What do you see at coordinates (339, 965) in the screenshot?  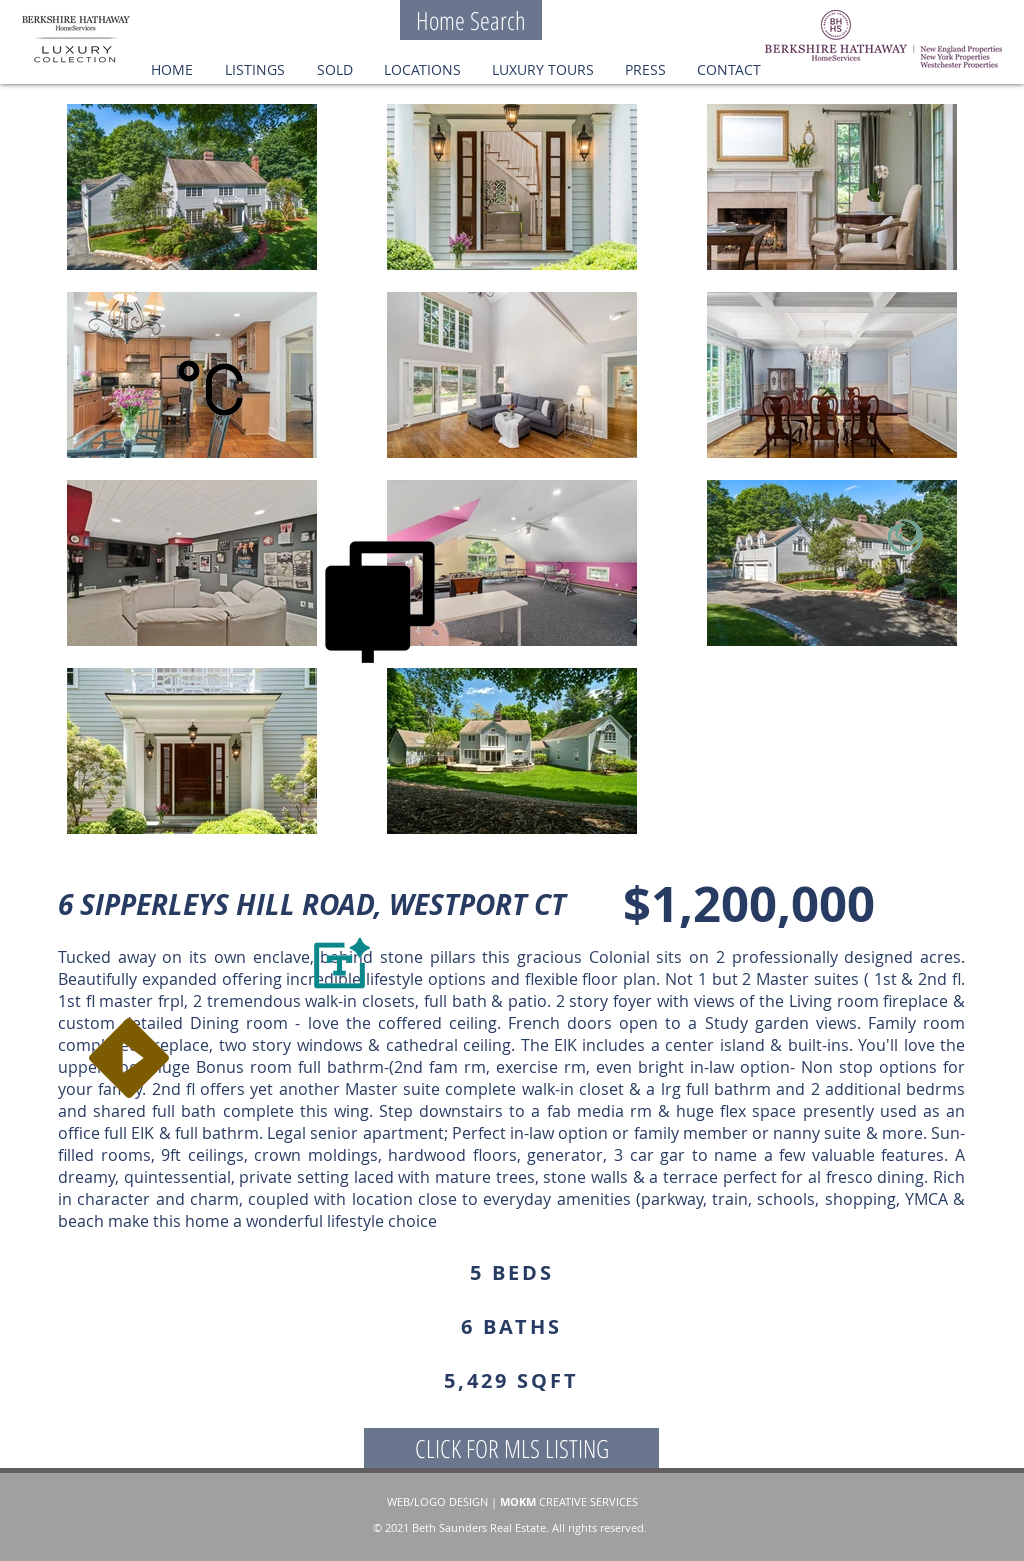 I see `generate text using AI` at bounding box center [339, 965].